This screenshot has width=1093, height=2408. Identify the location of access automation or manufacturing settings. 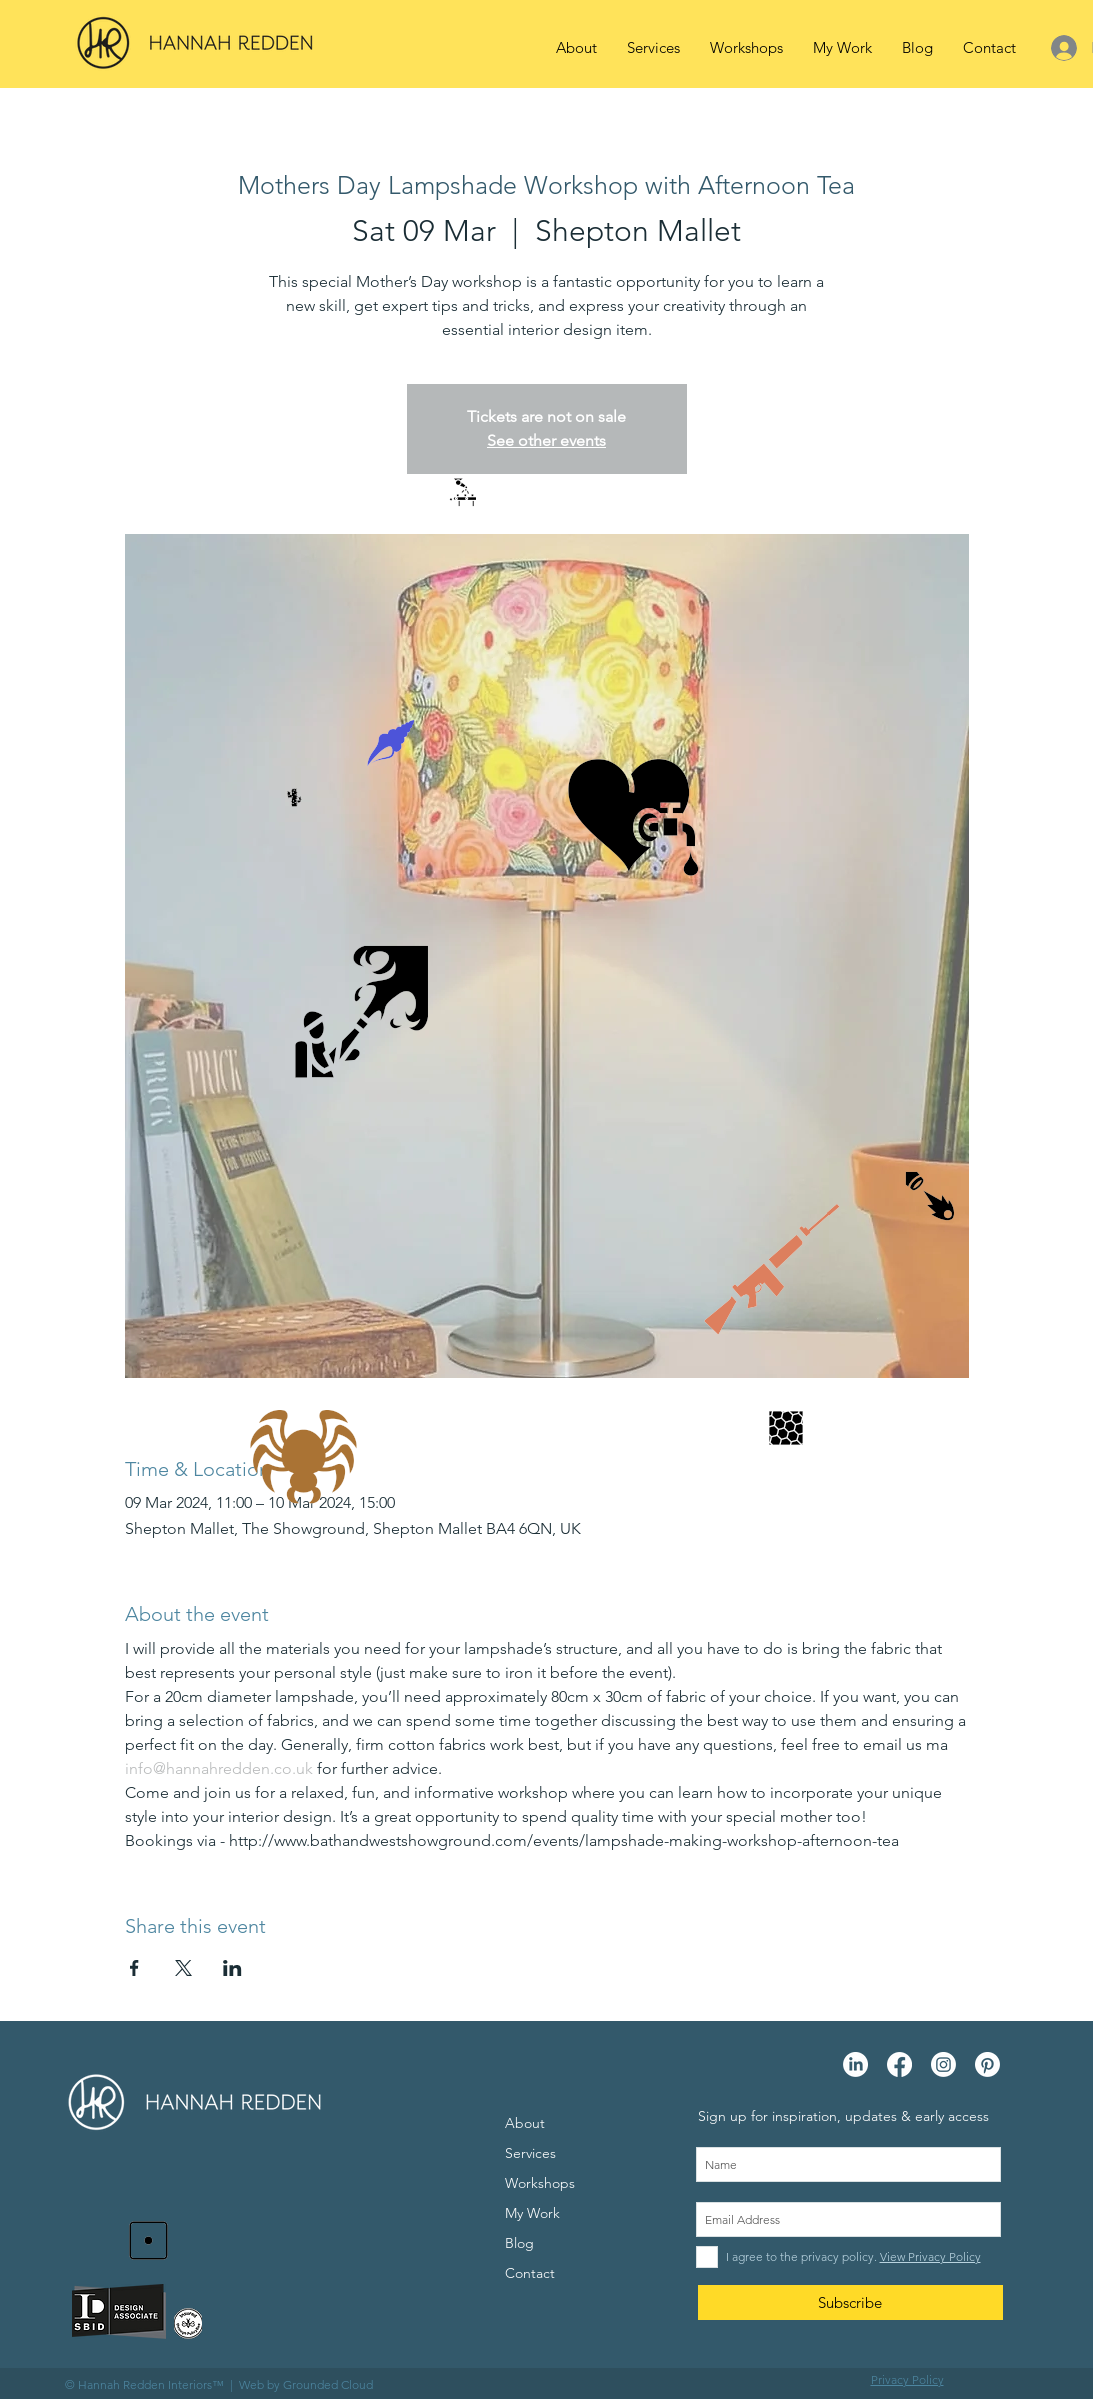
(462, 492).